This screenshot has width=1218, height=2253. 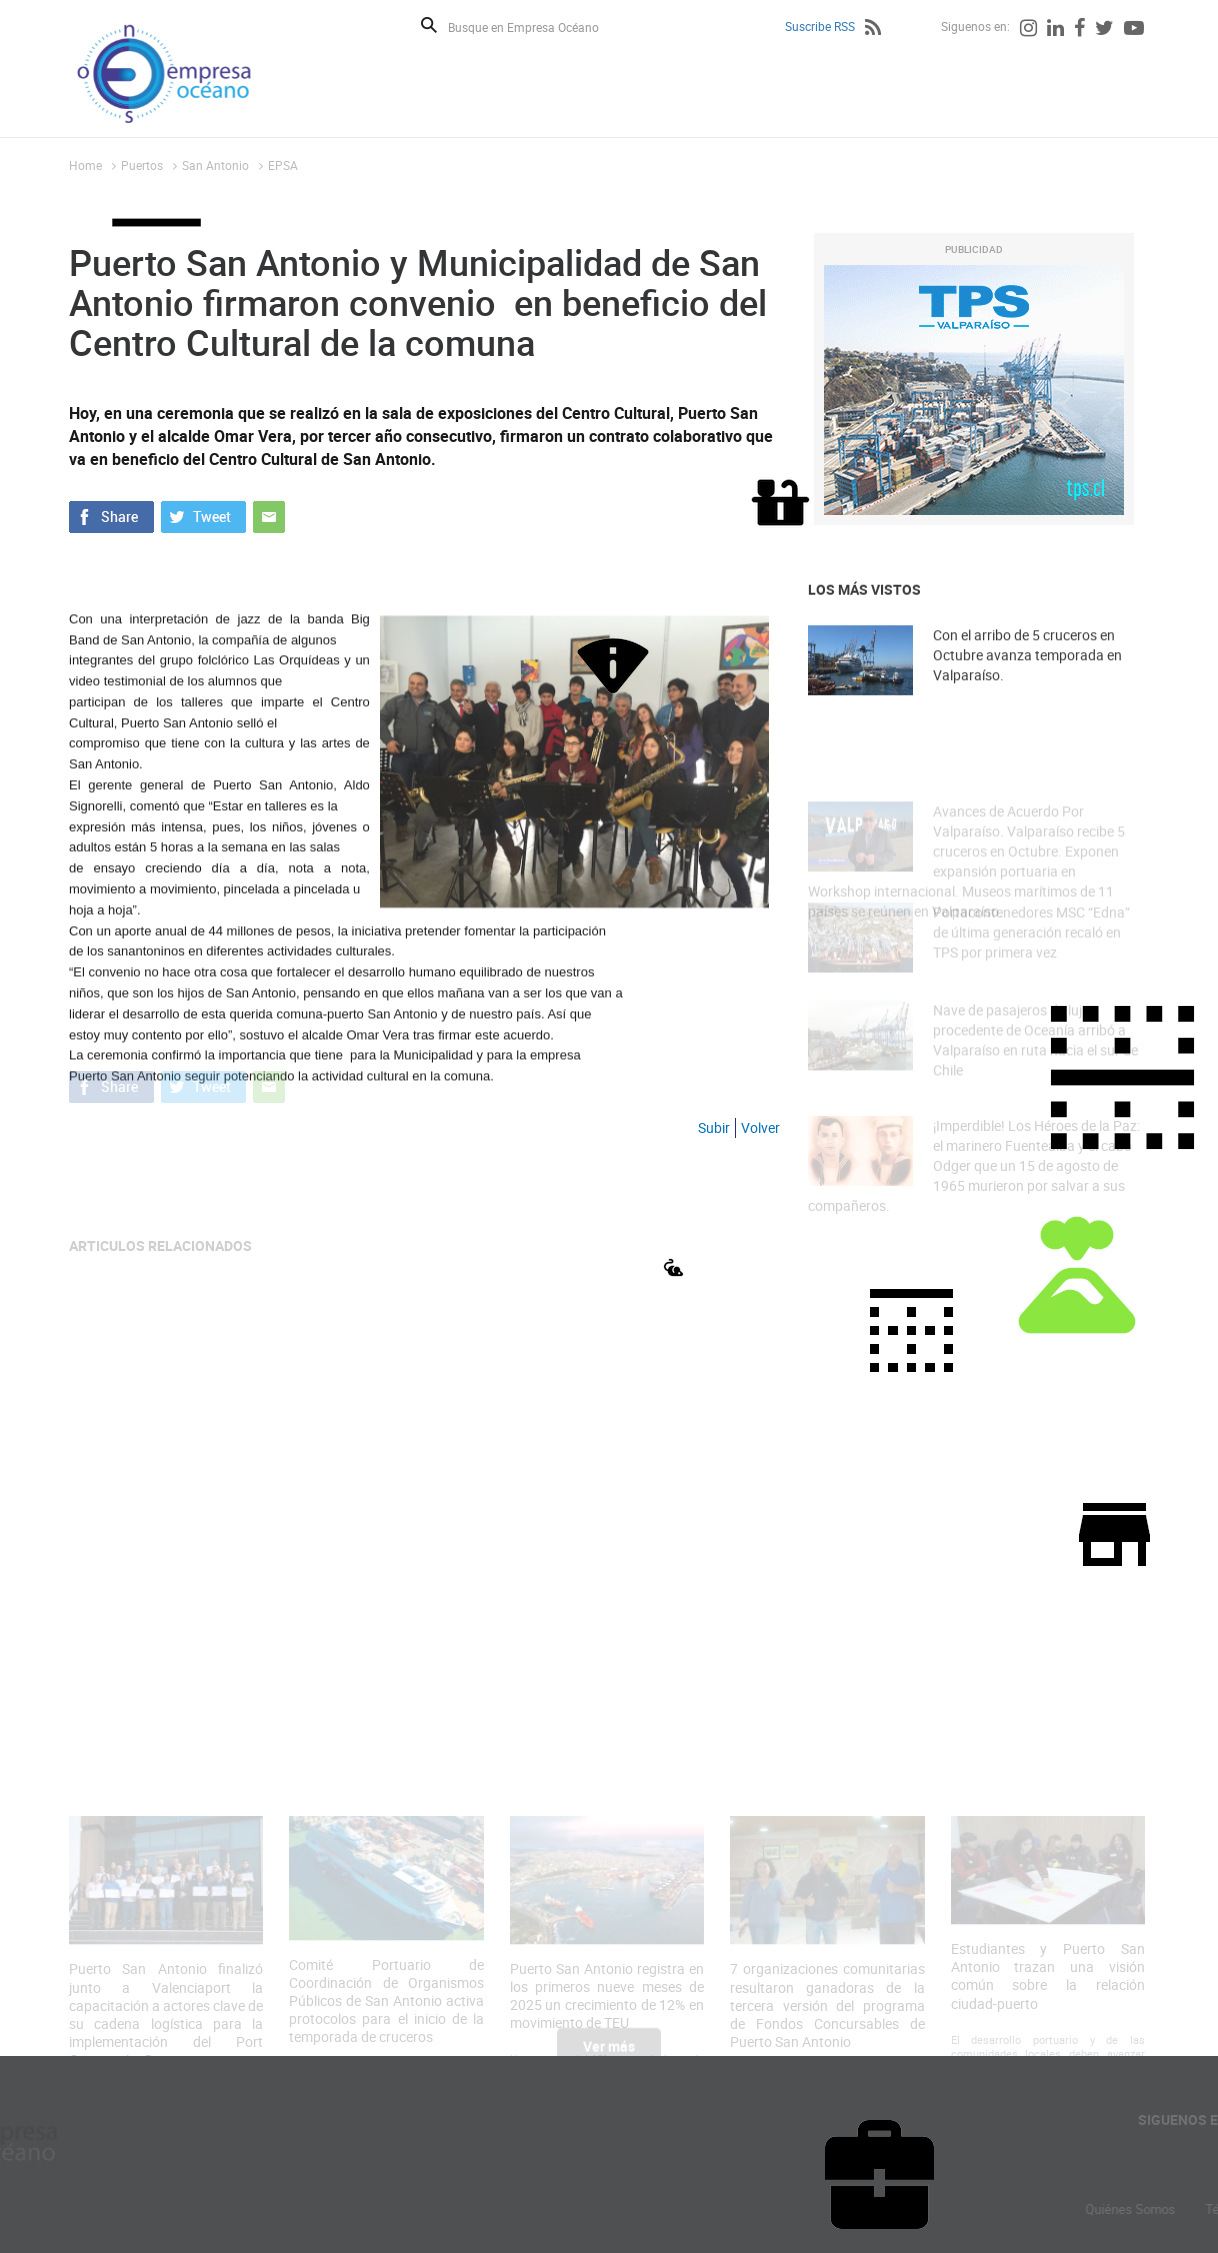 I want to click on browse kitchen countertop options, so click(x=780, y=502).